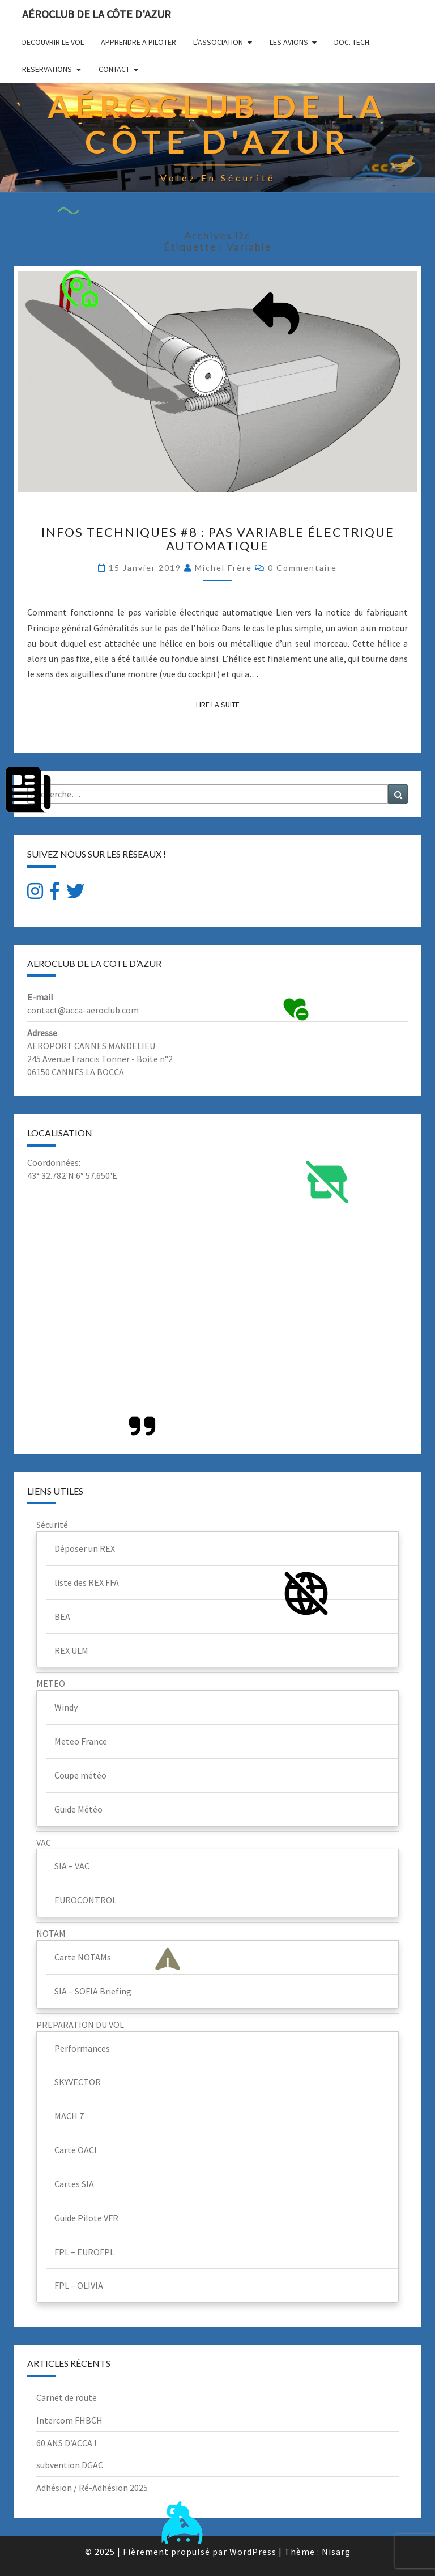  I want to click on reply to an email or message, so click(276, 314).